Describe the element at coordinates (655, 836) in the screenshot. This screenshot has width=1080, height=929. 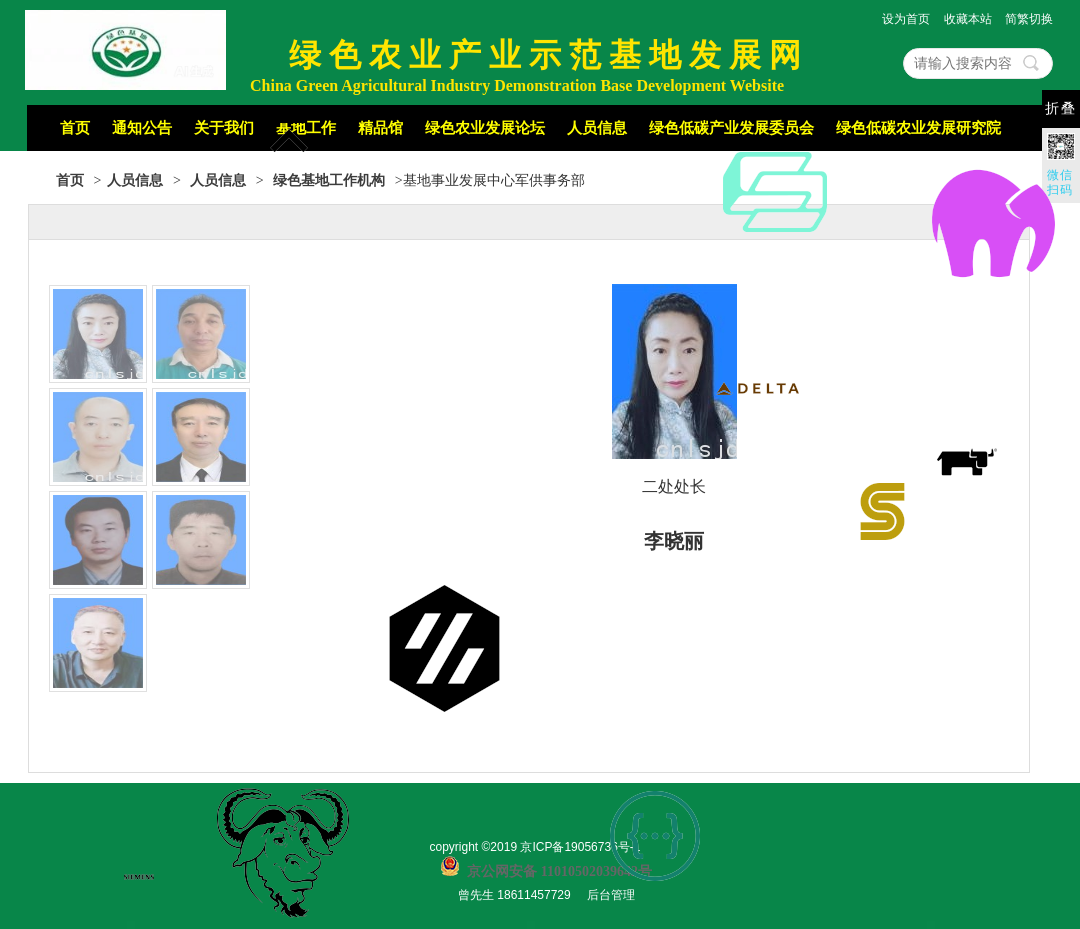
I see `Swagger API documentation tool logo` at that location.